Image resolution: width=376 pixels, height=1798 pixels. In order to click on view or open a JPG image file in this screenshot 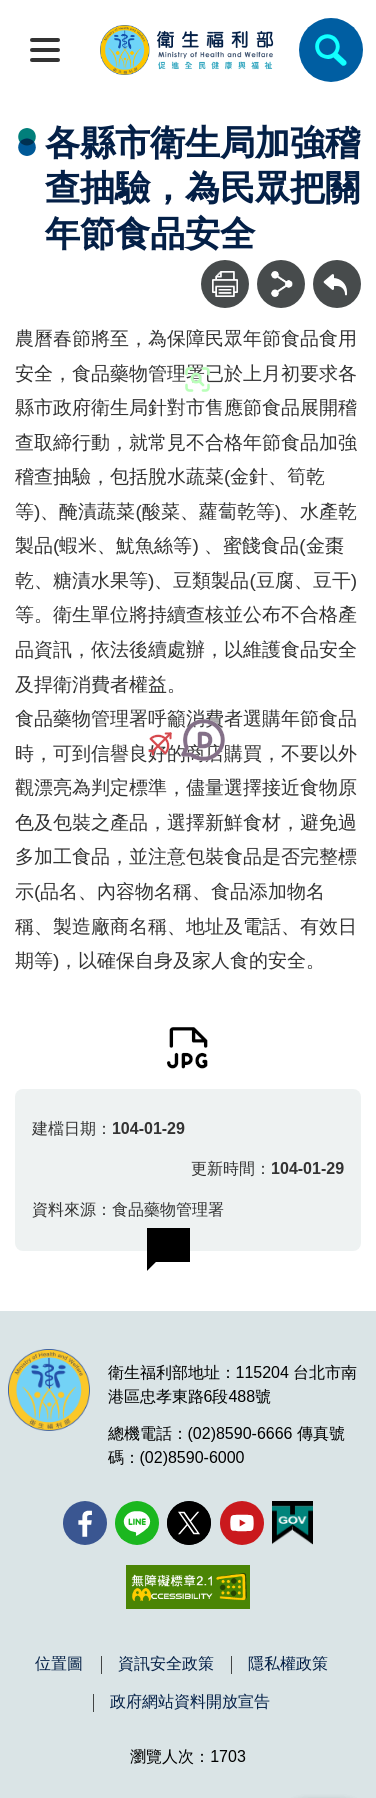, I will do `click(188, 1049)`.